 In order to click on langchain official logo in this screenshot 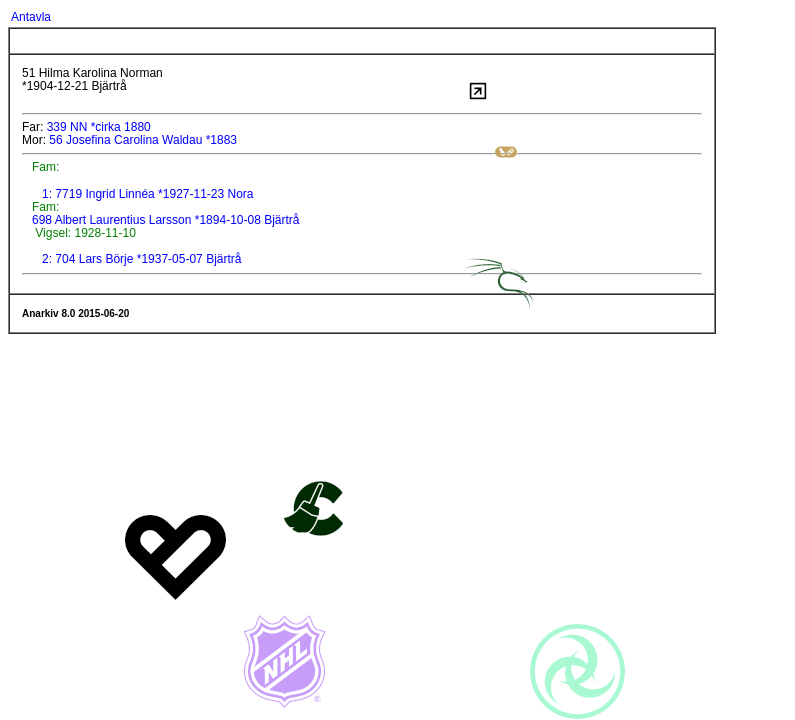, I will do `click(506, 152)`.